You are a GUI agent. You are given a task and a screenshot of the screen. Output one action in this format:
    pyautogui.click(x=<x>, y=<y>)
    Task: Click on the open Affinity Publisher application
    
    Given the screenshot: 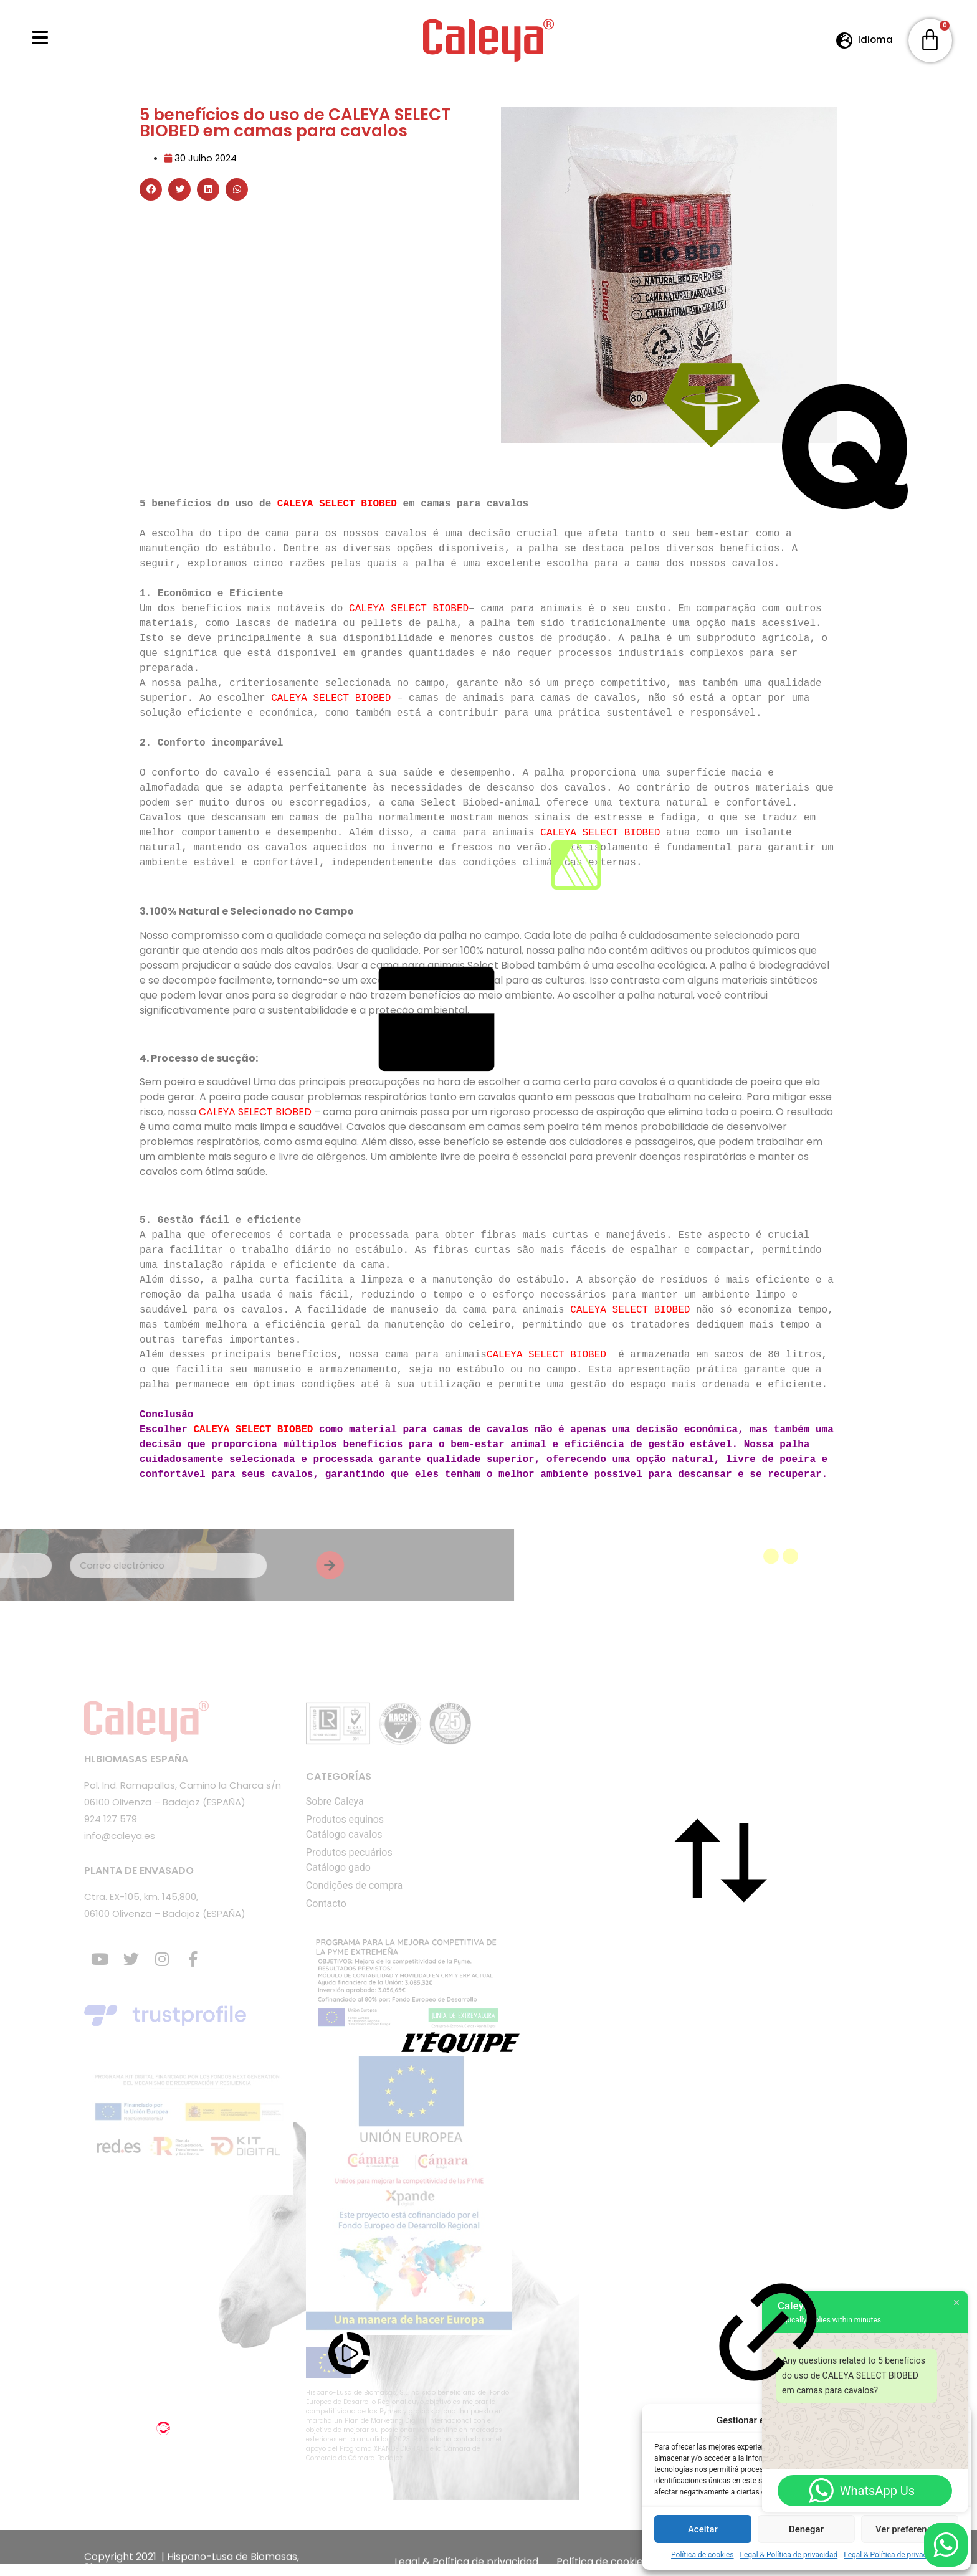 What is the action you would take?
    pyautogui.click(x=576, y=865)
    